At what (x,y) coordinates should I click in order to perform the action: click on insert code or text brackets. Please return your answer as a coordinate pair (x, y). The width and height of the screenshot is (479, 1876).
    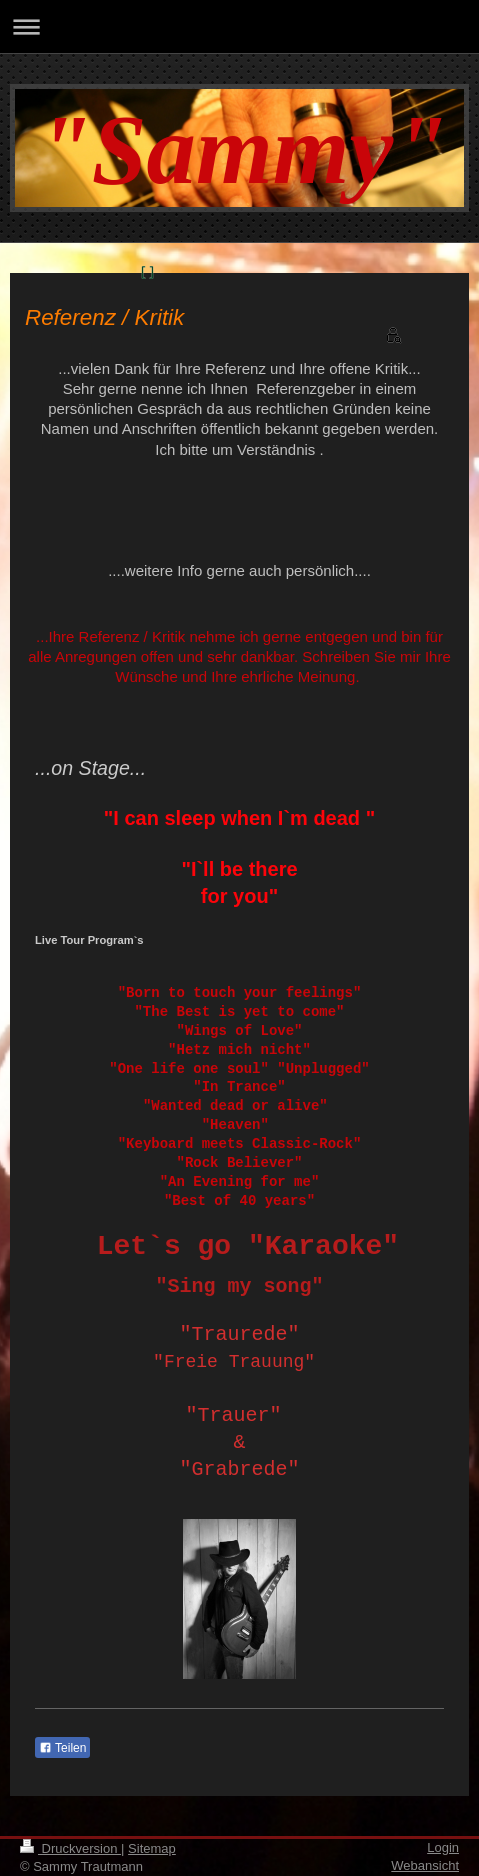
    Looking at the image, I should click on (147, 272).